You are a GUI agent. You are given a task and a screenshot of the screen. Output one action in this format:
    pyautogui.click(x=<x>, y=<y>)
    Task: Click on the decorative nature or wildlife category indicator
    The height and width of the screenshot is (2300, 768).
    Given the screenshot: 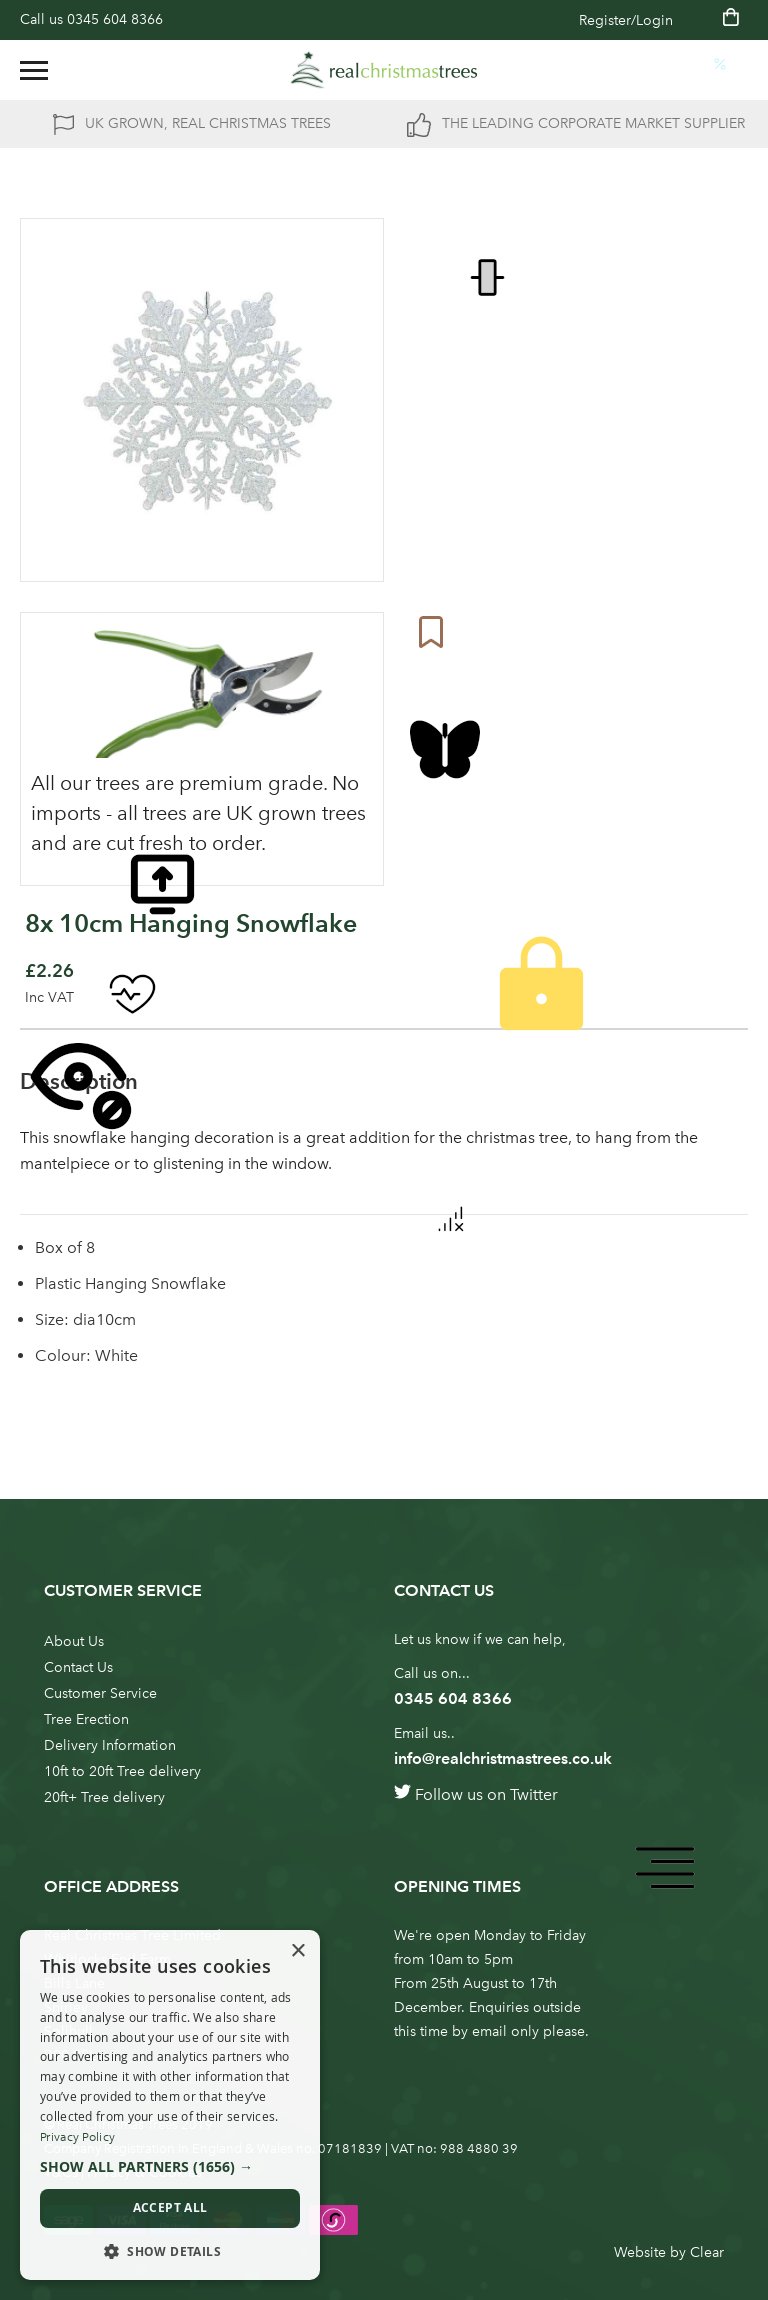 What is the action you would take?
    pyautogui.click(x=445, y=748)
    